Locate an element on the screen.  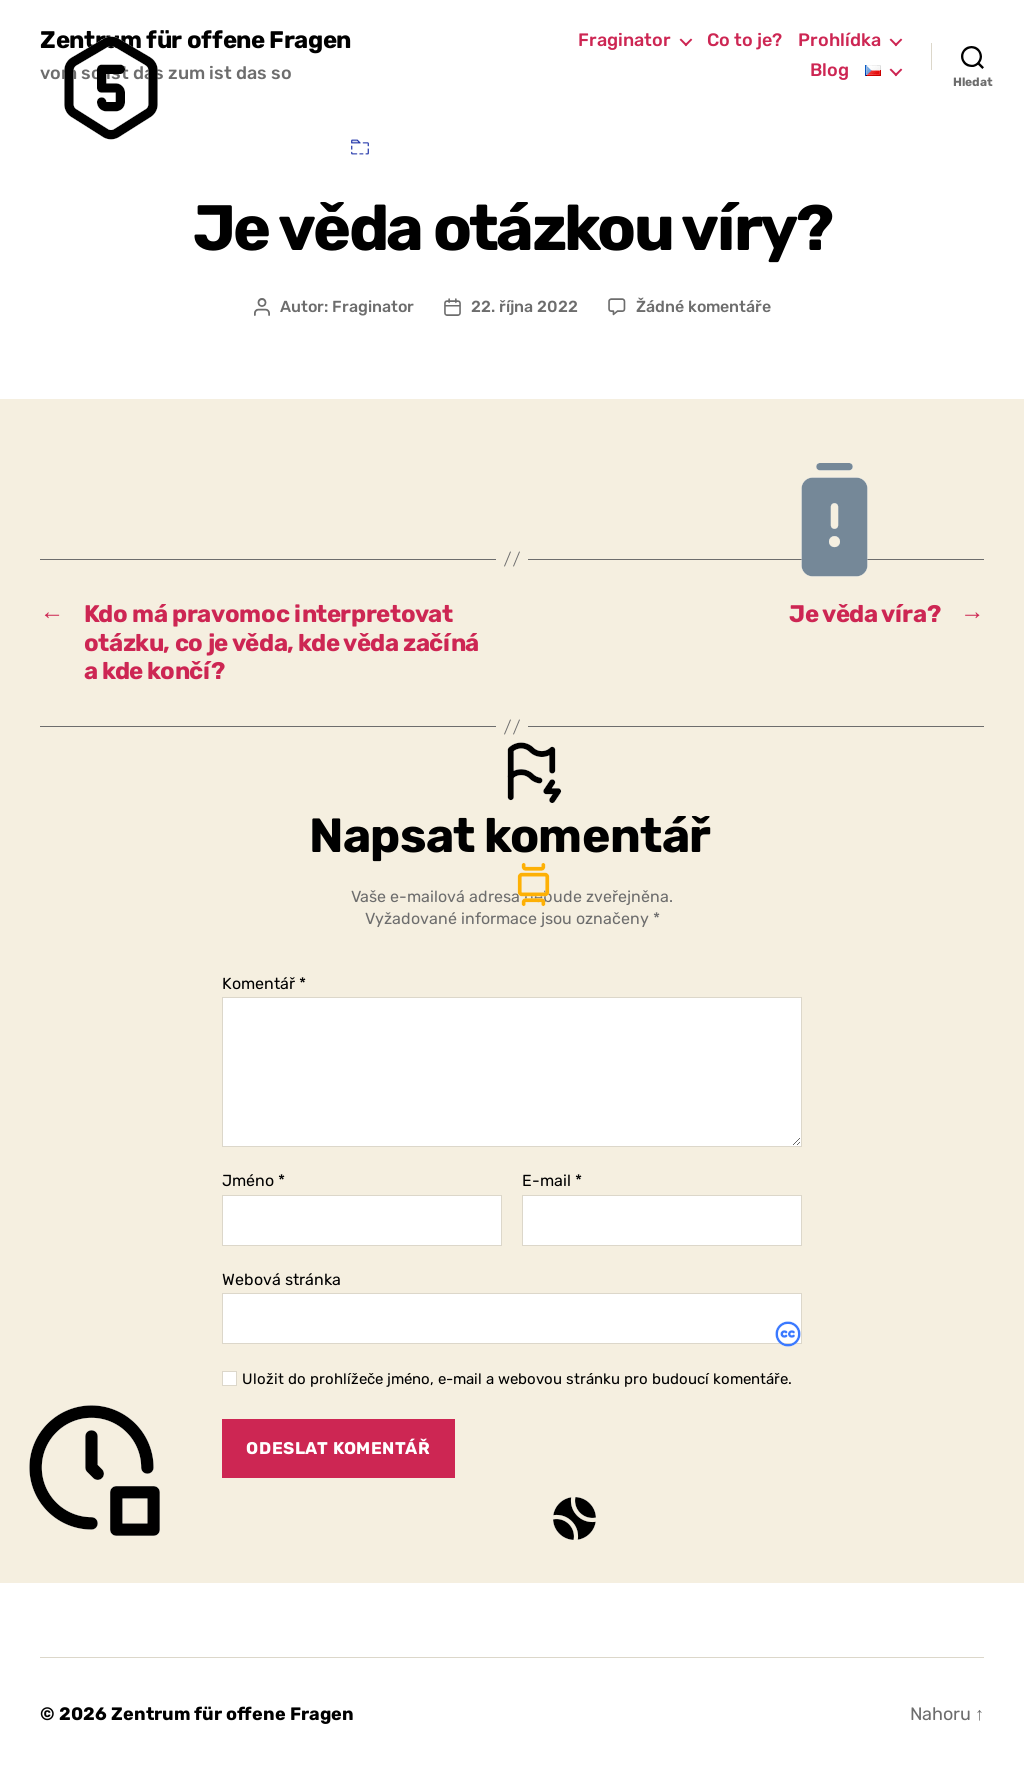
indicates step 5 in a multi-step process is located at coordinates (111, 88).